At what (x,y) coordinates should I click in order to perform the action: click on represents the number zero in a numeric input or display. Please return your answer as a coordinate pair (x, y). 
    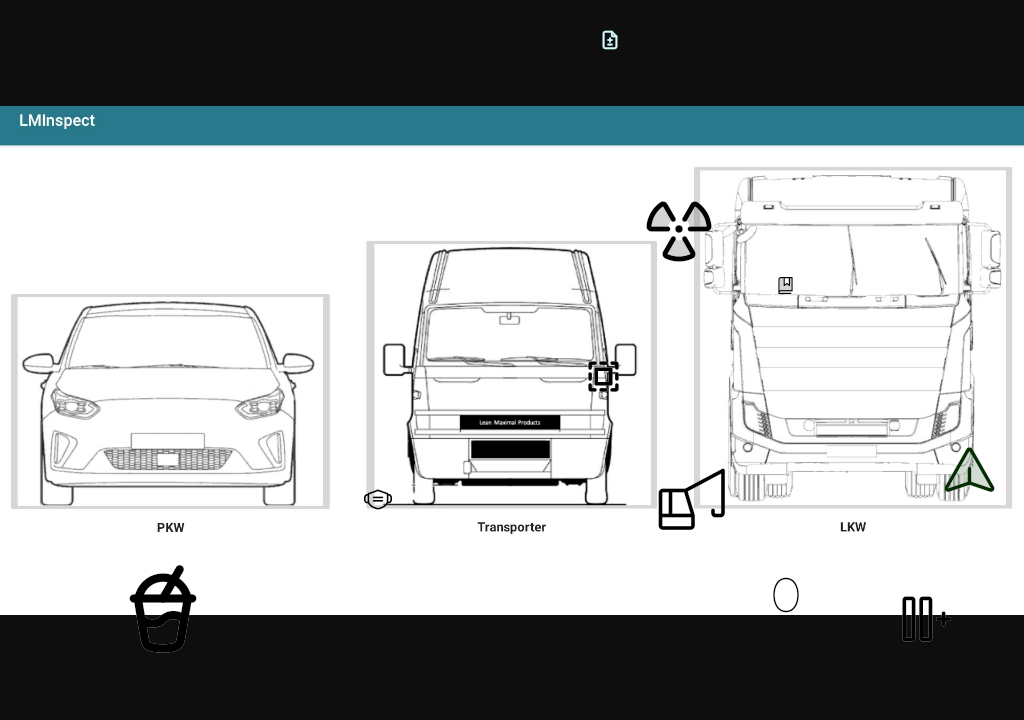
    Looking at the image, I should click on (786, 595).